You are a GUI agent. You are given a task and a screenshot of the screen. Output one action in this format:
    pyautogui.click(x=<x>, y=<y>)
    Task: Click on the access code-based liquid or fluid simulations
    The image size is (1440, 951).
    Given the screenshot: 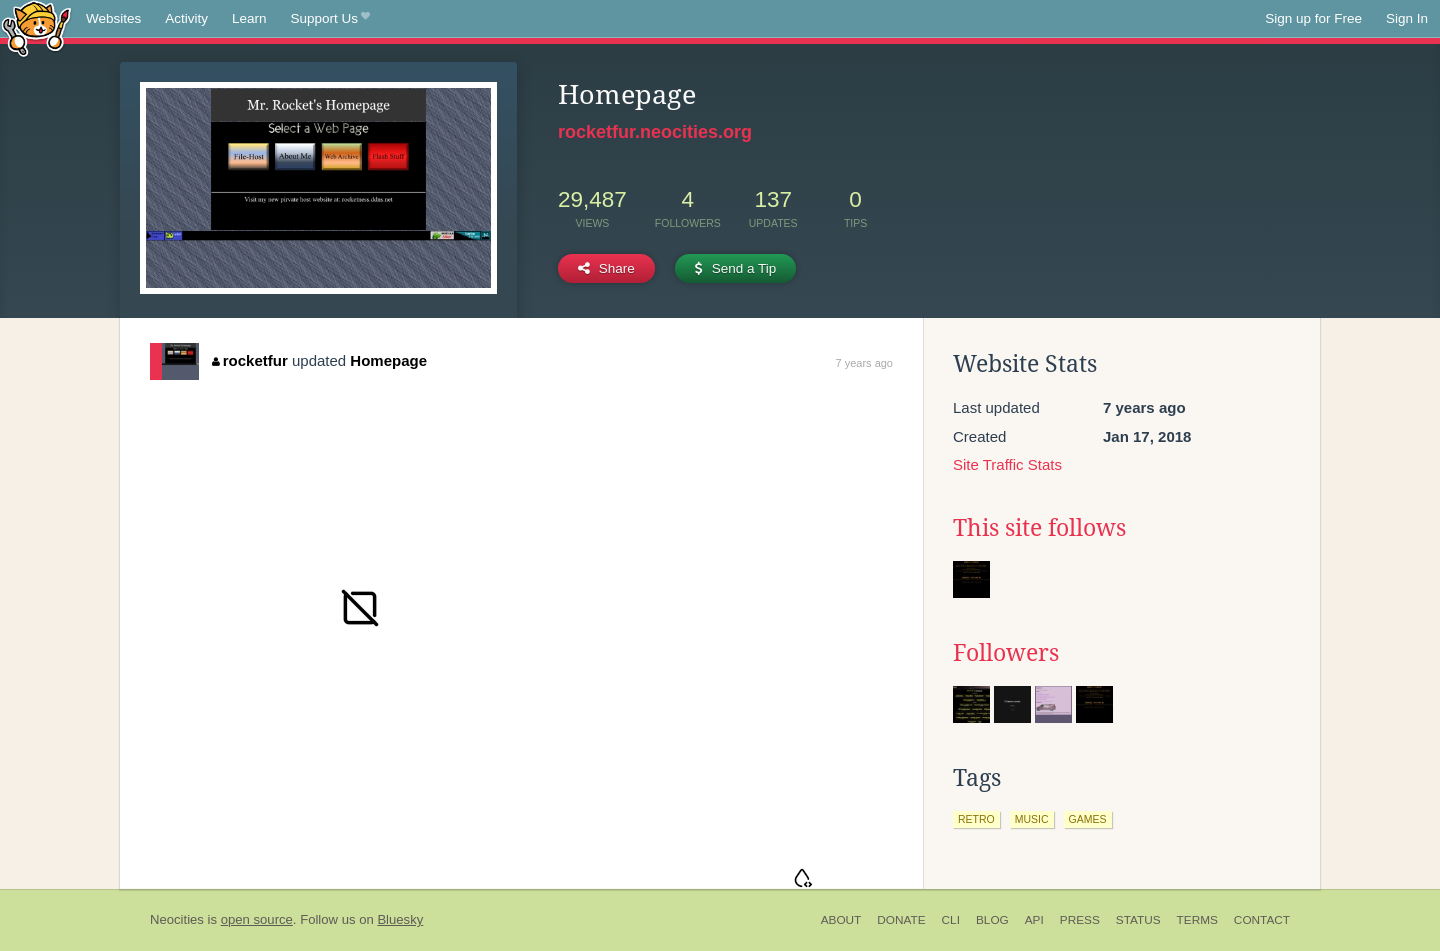 What is the action you would take?
    pyautogui.click(x=802, y=878)
    